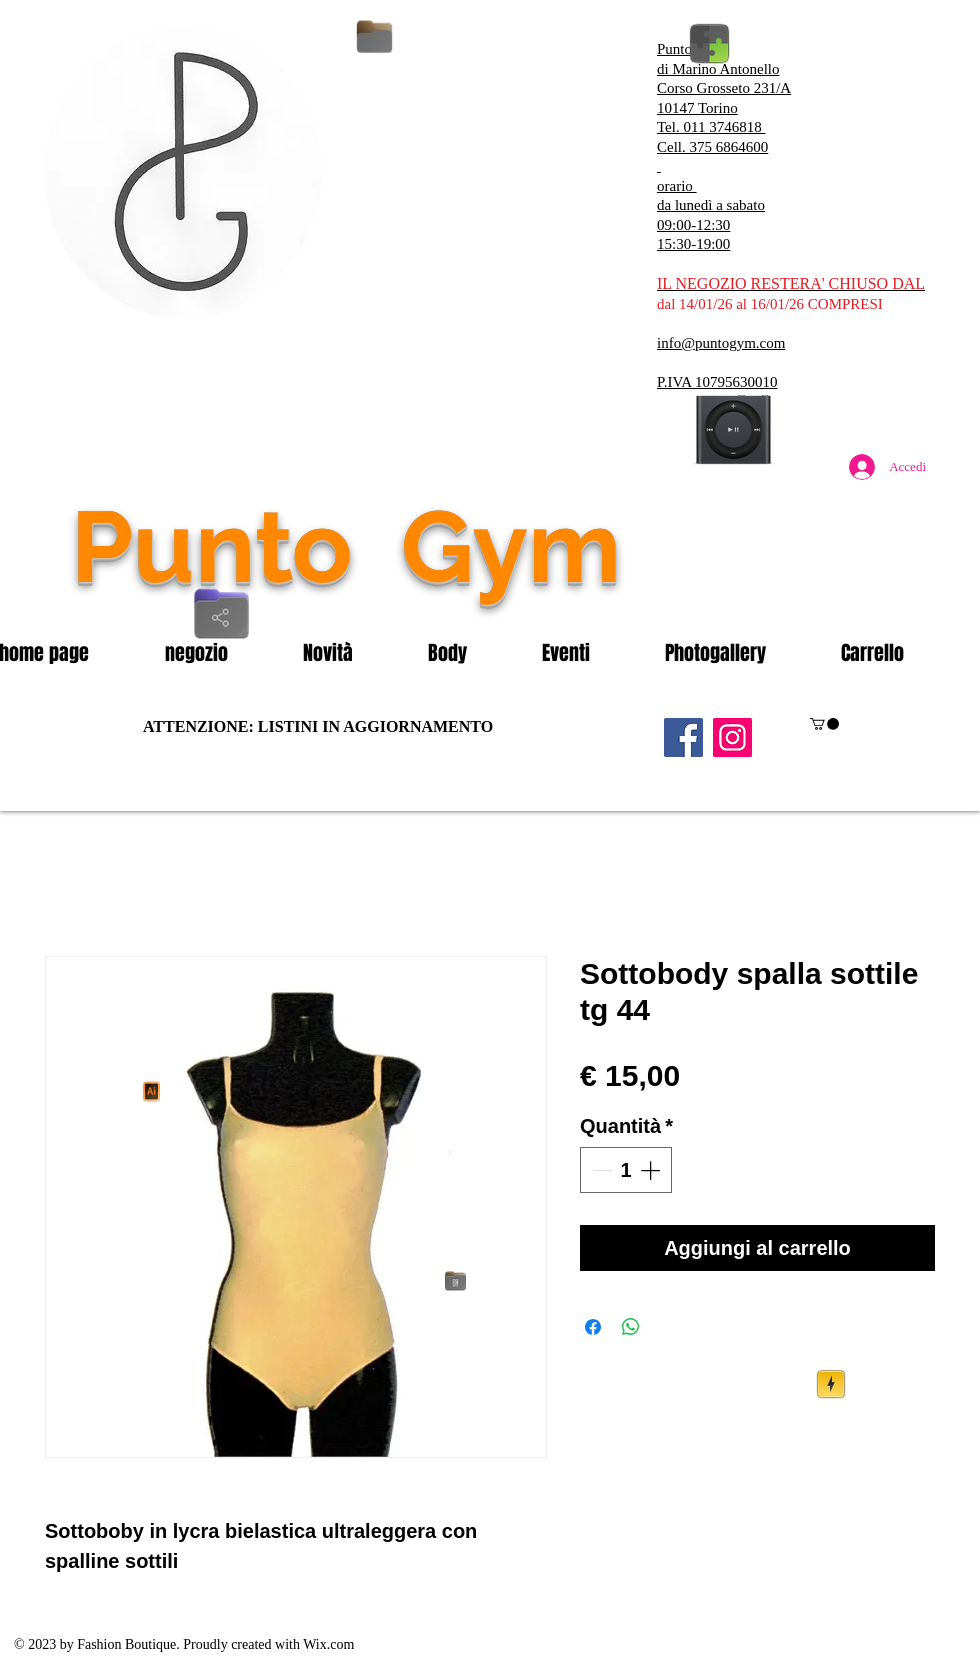 Image resolution: width=980 pixels, height=1662 pixels. I want to click on open an Adobe Illustrator file, so click(151, 1091).